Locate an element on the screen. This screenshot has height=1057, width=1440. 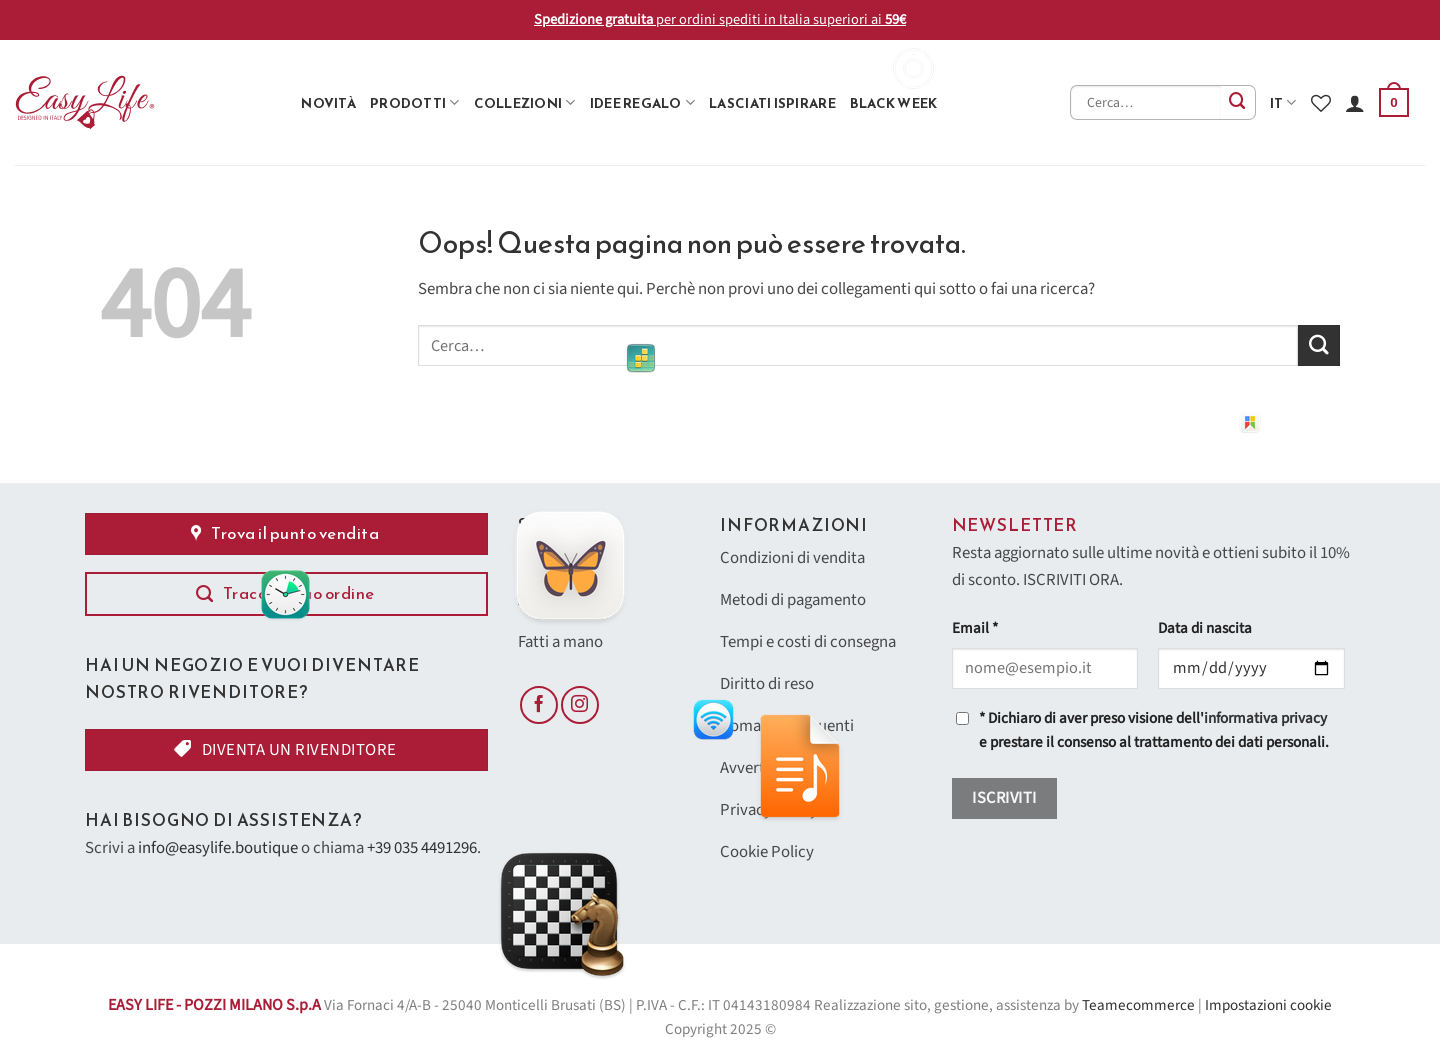
open freemind mind-mapping application is located at coordinates (570, 565).